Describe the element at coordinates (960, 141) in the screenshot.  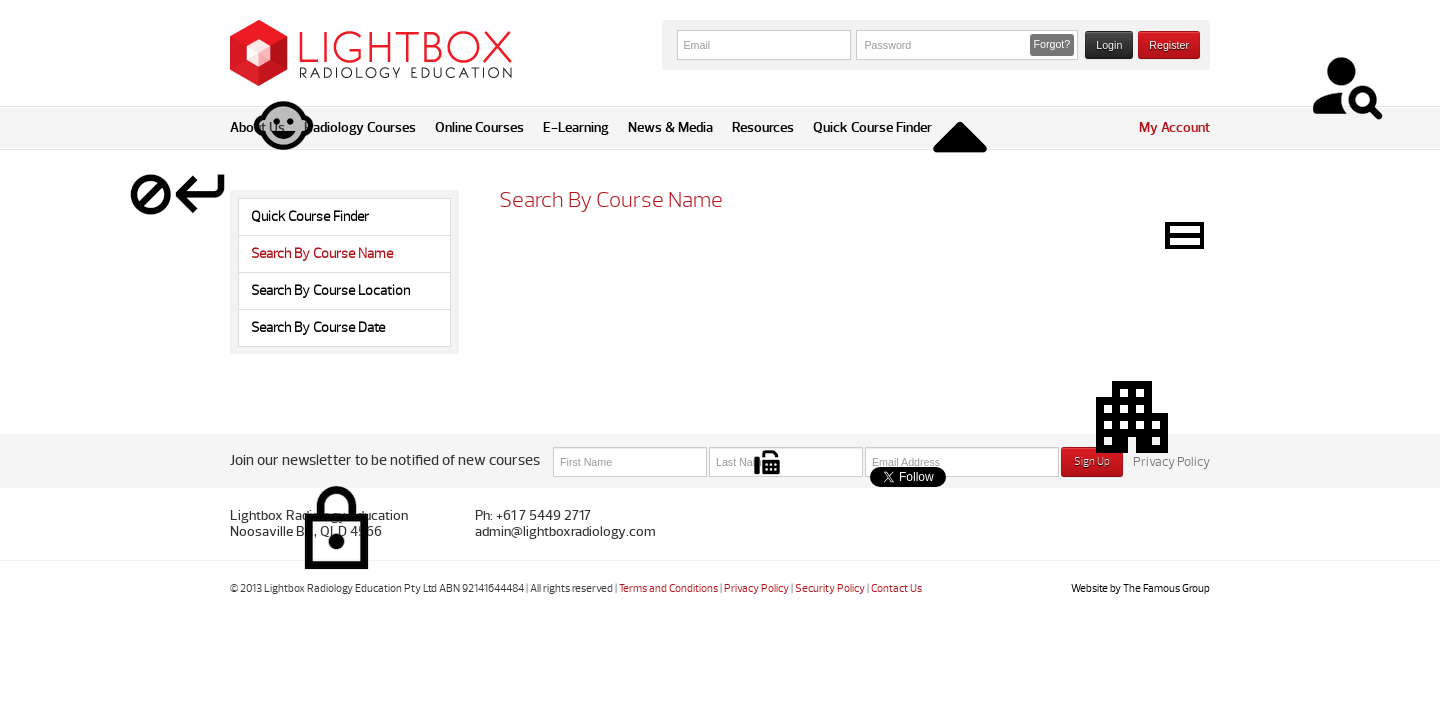
I see `collapse an expanded section` at that location.